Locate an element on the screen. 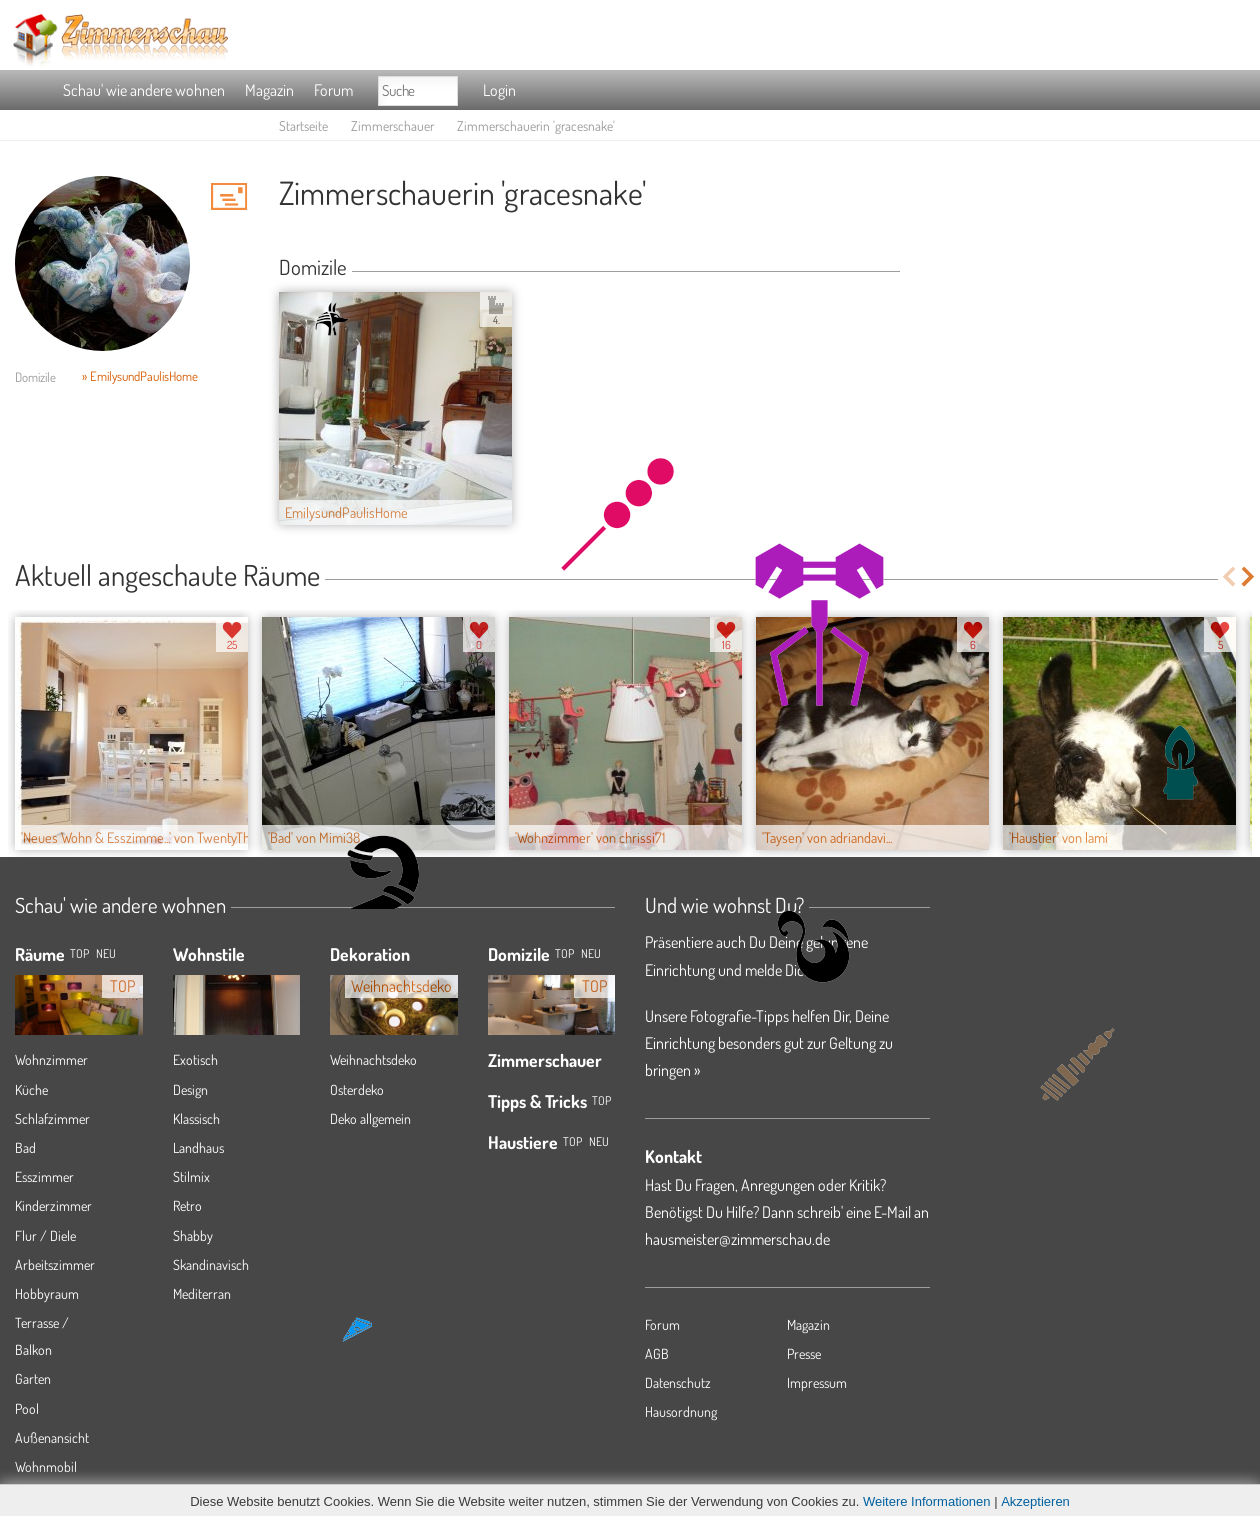 The width and height of the screenshot is (1260, 1516). deploy nano-bot units is located at coordinates (819, 625).